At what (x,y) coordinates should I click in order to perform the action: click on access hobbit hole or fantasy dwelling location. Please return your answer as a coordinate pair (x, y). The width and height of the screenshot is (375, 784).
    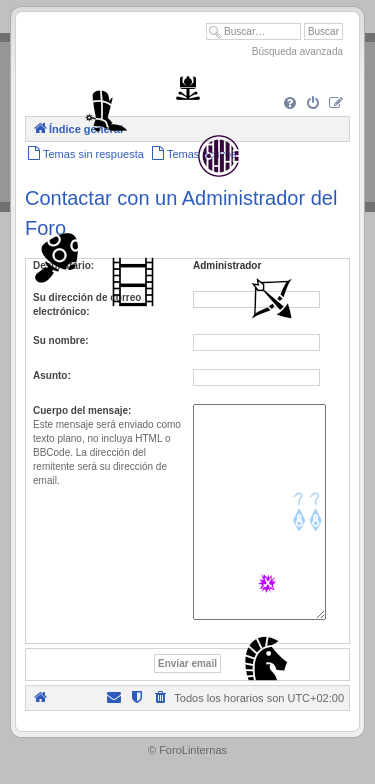
    Looking at the image, I should click on (219, 156).